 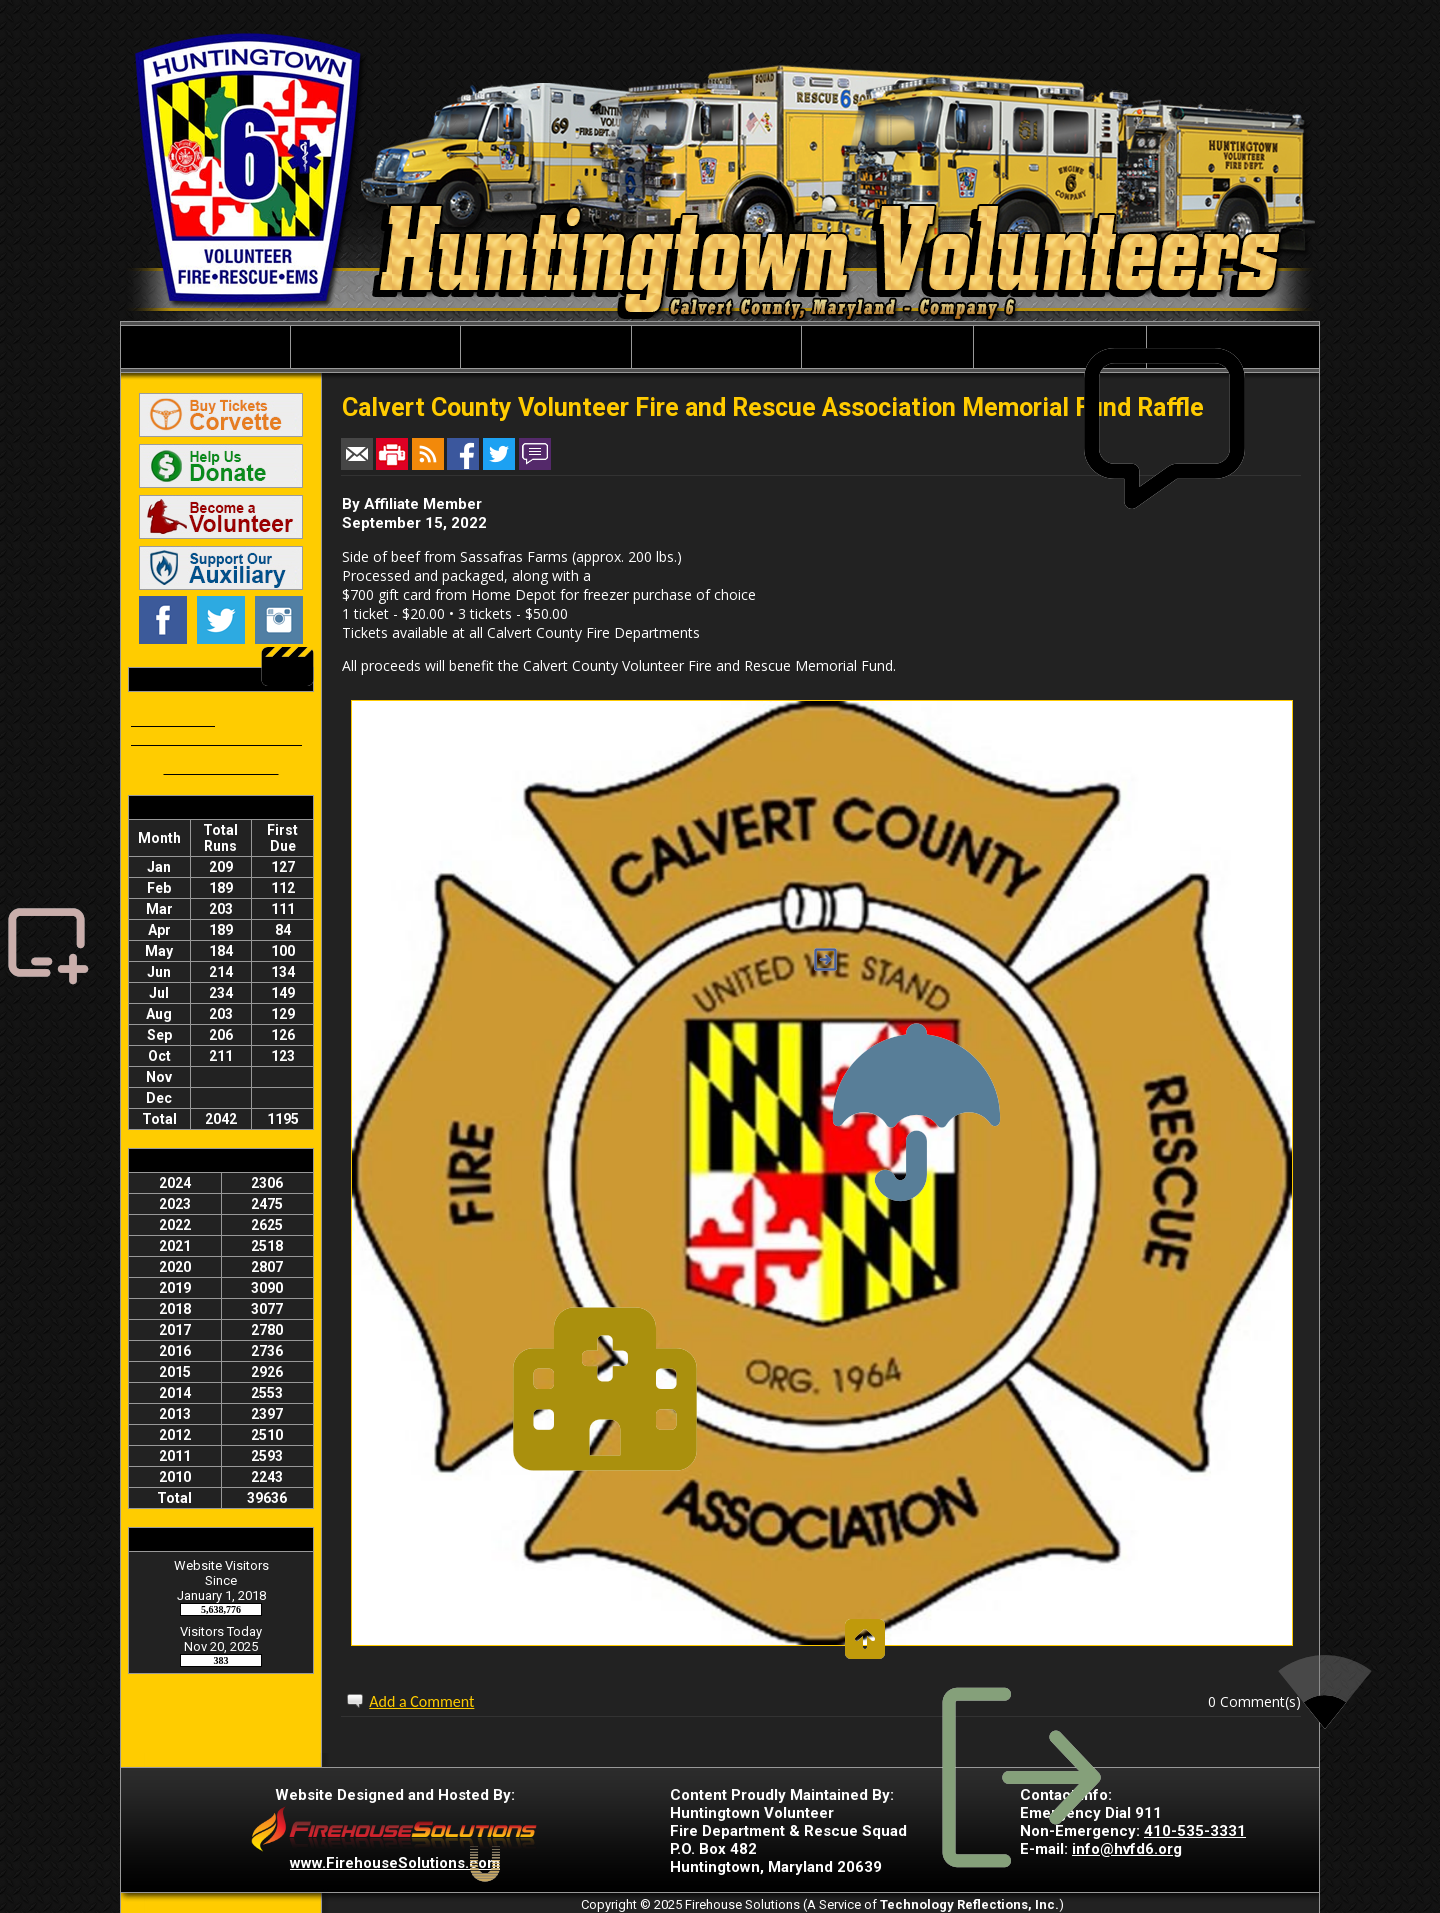 I want to click on upload a file or document, so click(x=865, y=1639).